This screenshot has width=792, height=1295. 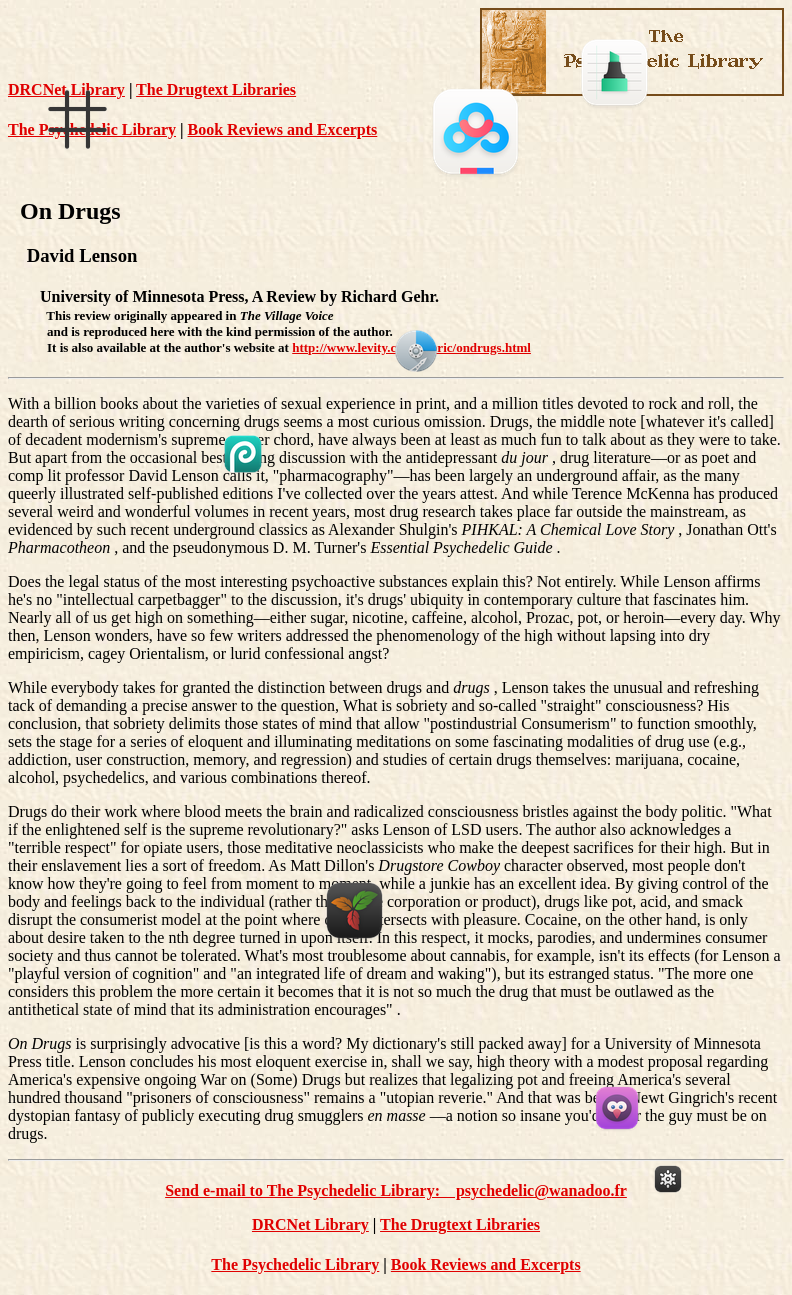 I want to click on open sudoku puzzle game, so click(x=77, y=119).